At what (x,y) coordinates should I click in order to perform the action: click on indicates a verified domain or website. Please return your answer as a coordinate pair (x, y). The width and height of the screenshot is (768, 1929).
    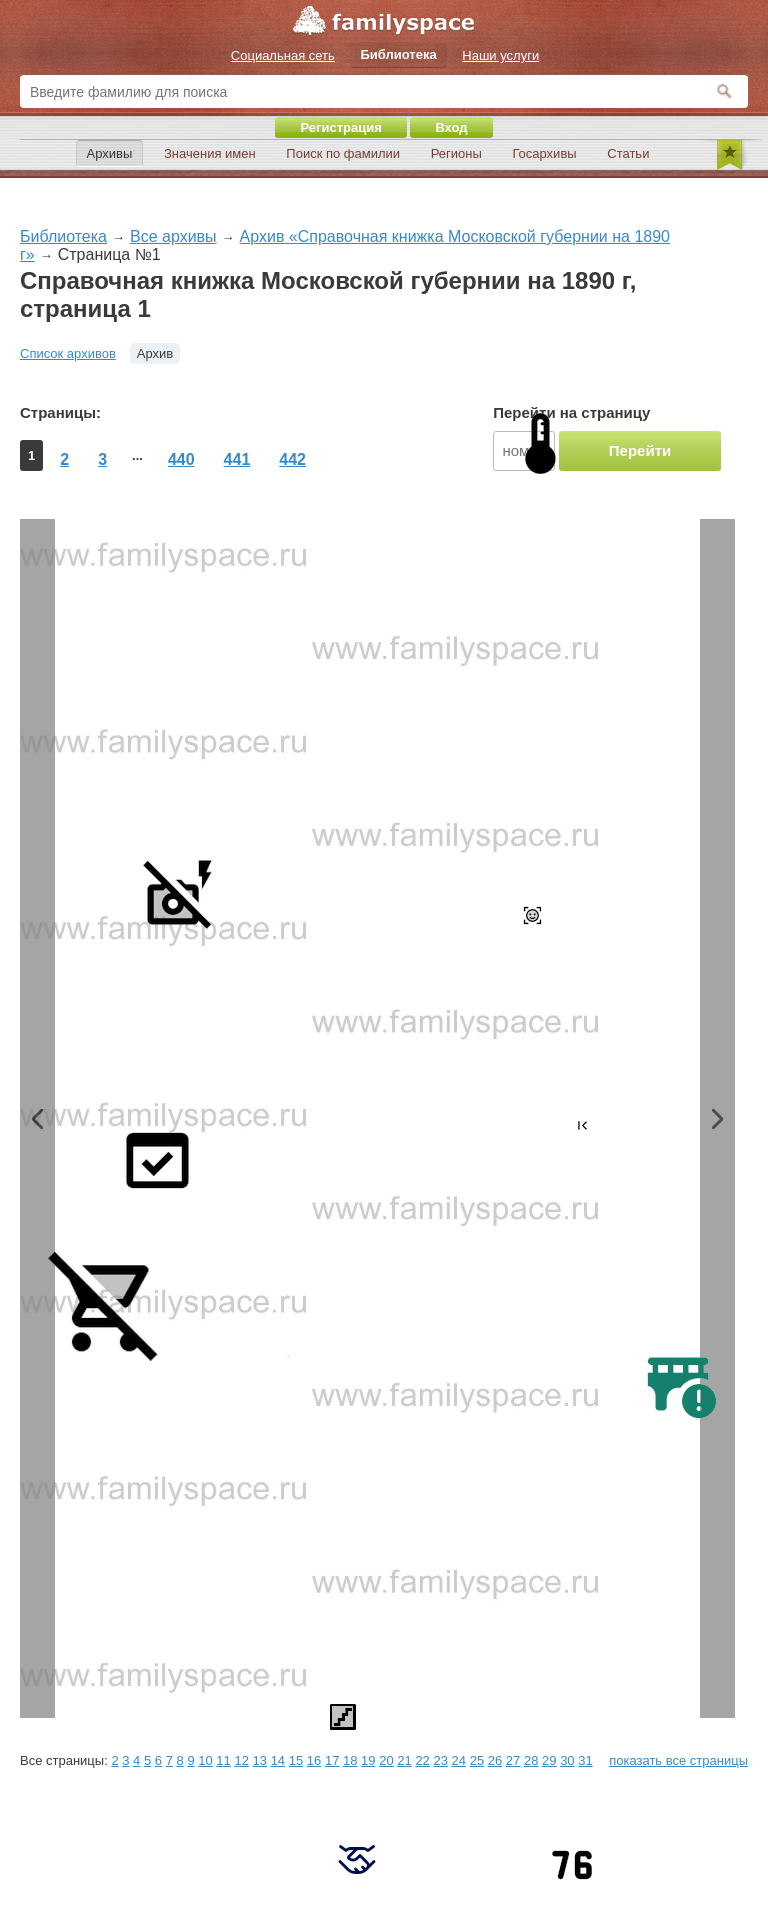
    Looking at the image, I should click on (157, 1160).